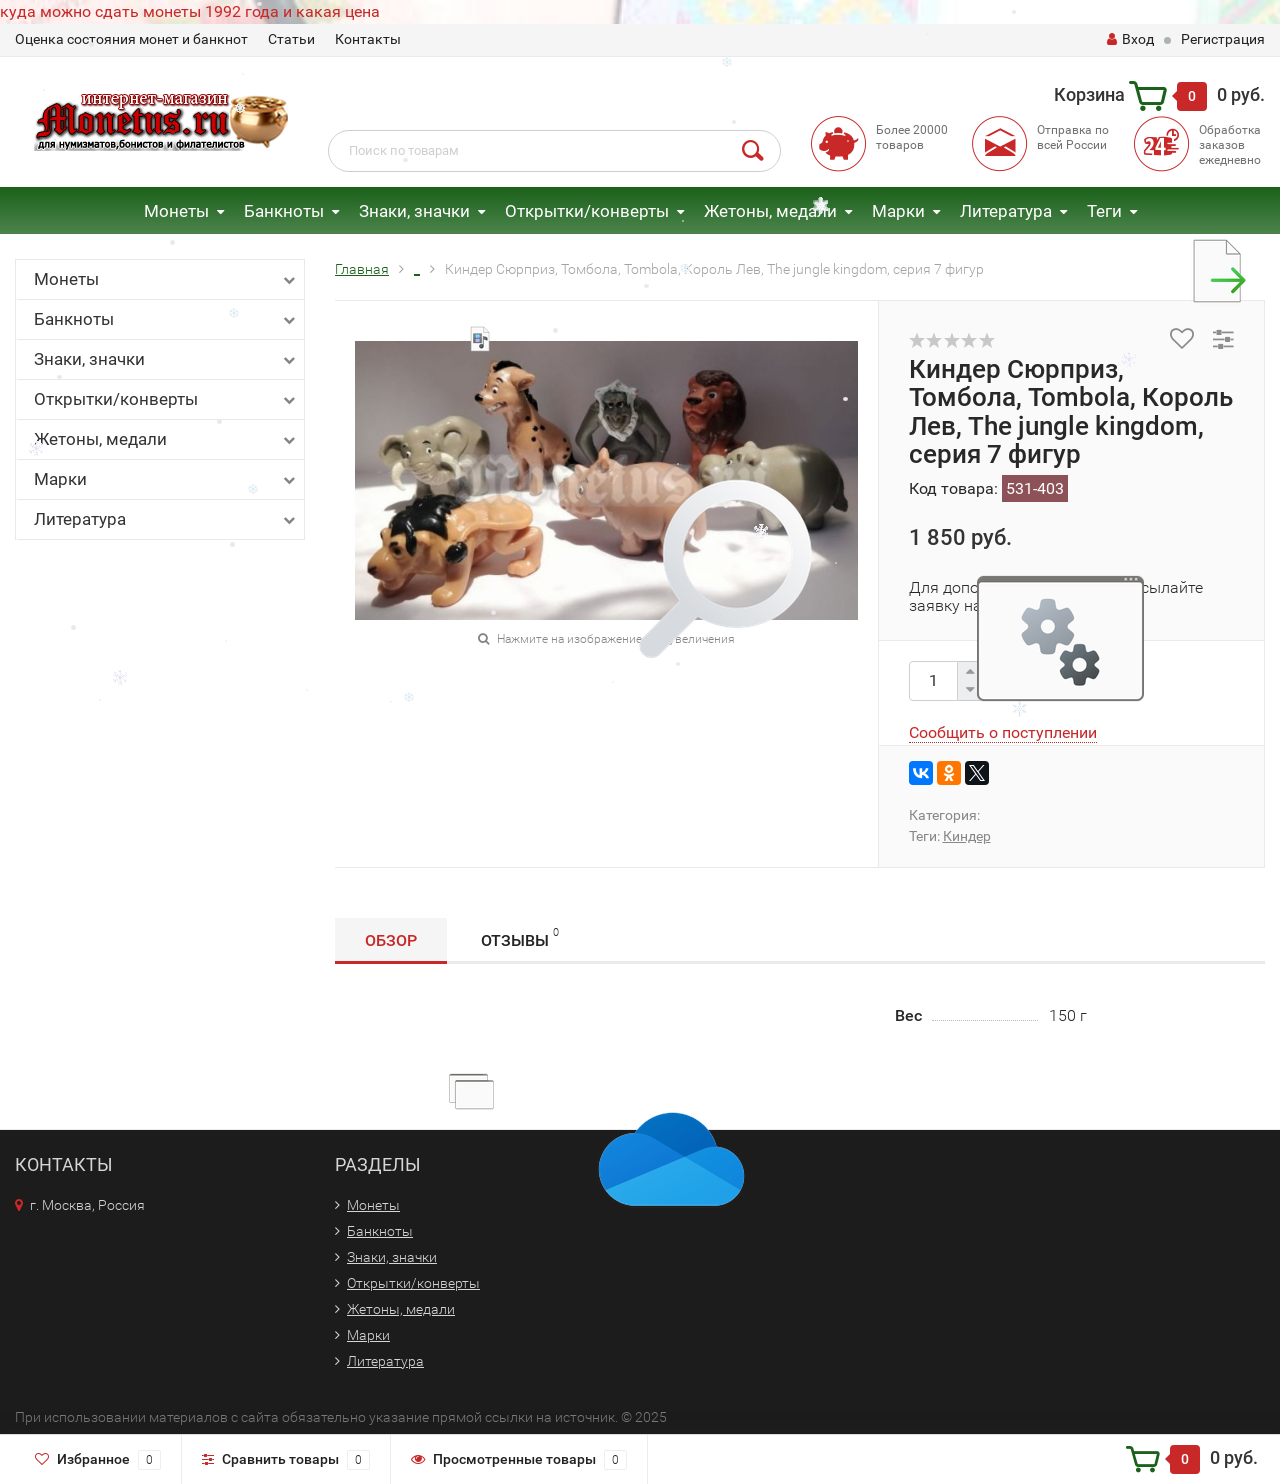 This screenshot has width=1280, height=1484. Describe the element at coordinates (671, 1158) in the screenshot. I see `open microsoft onedrive` at that location.